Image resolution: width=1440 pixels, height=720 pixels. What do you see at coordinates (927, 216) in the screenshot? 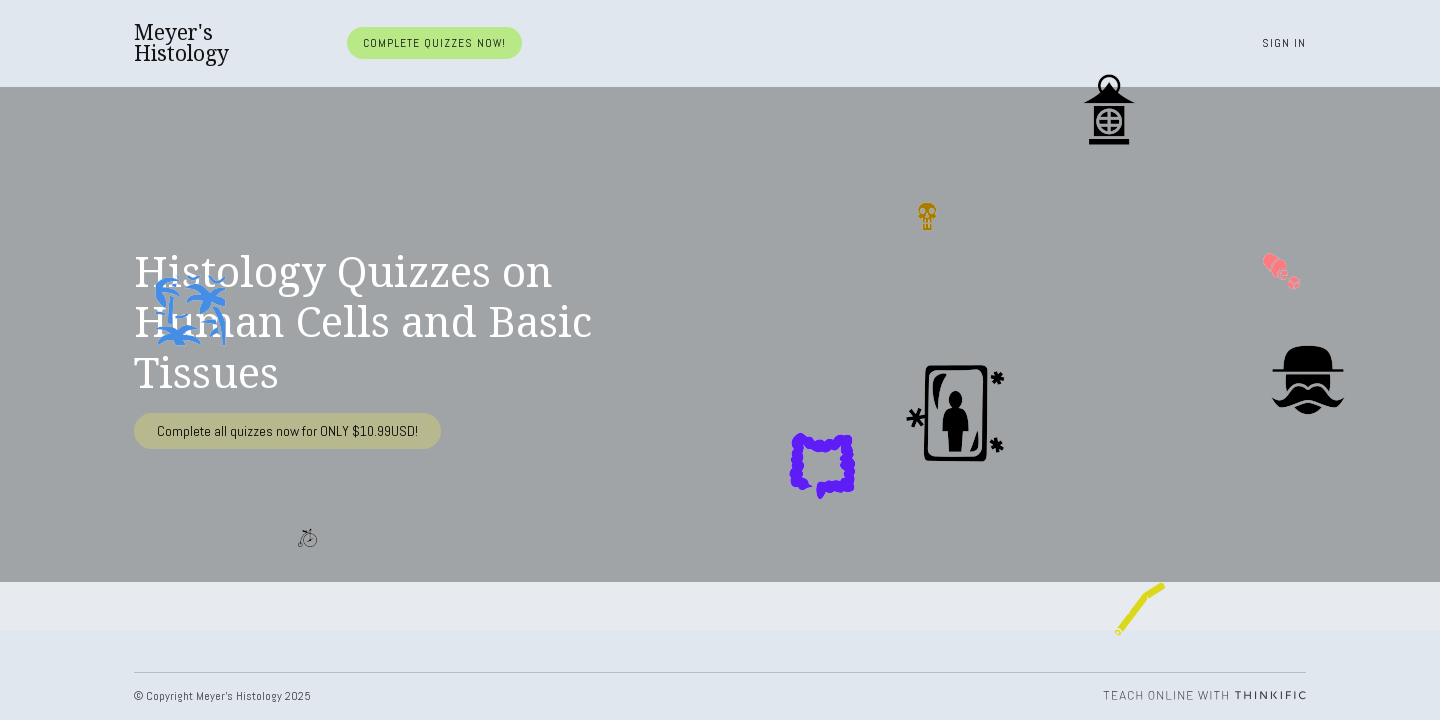
I see `indicates player death or game over state` at bounding box center [927, 216].